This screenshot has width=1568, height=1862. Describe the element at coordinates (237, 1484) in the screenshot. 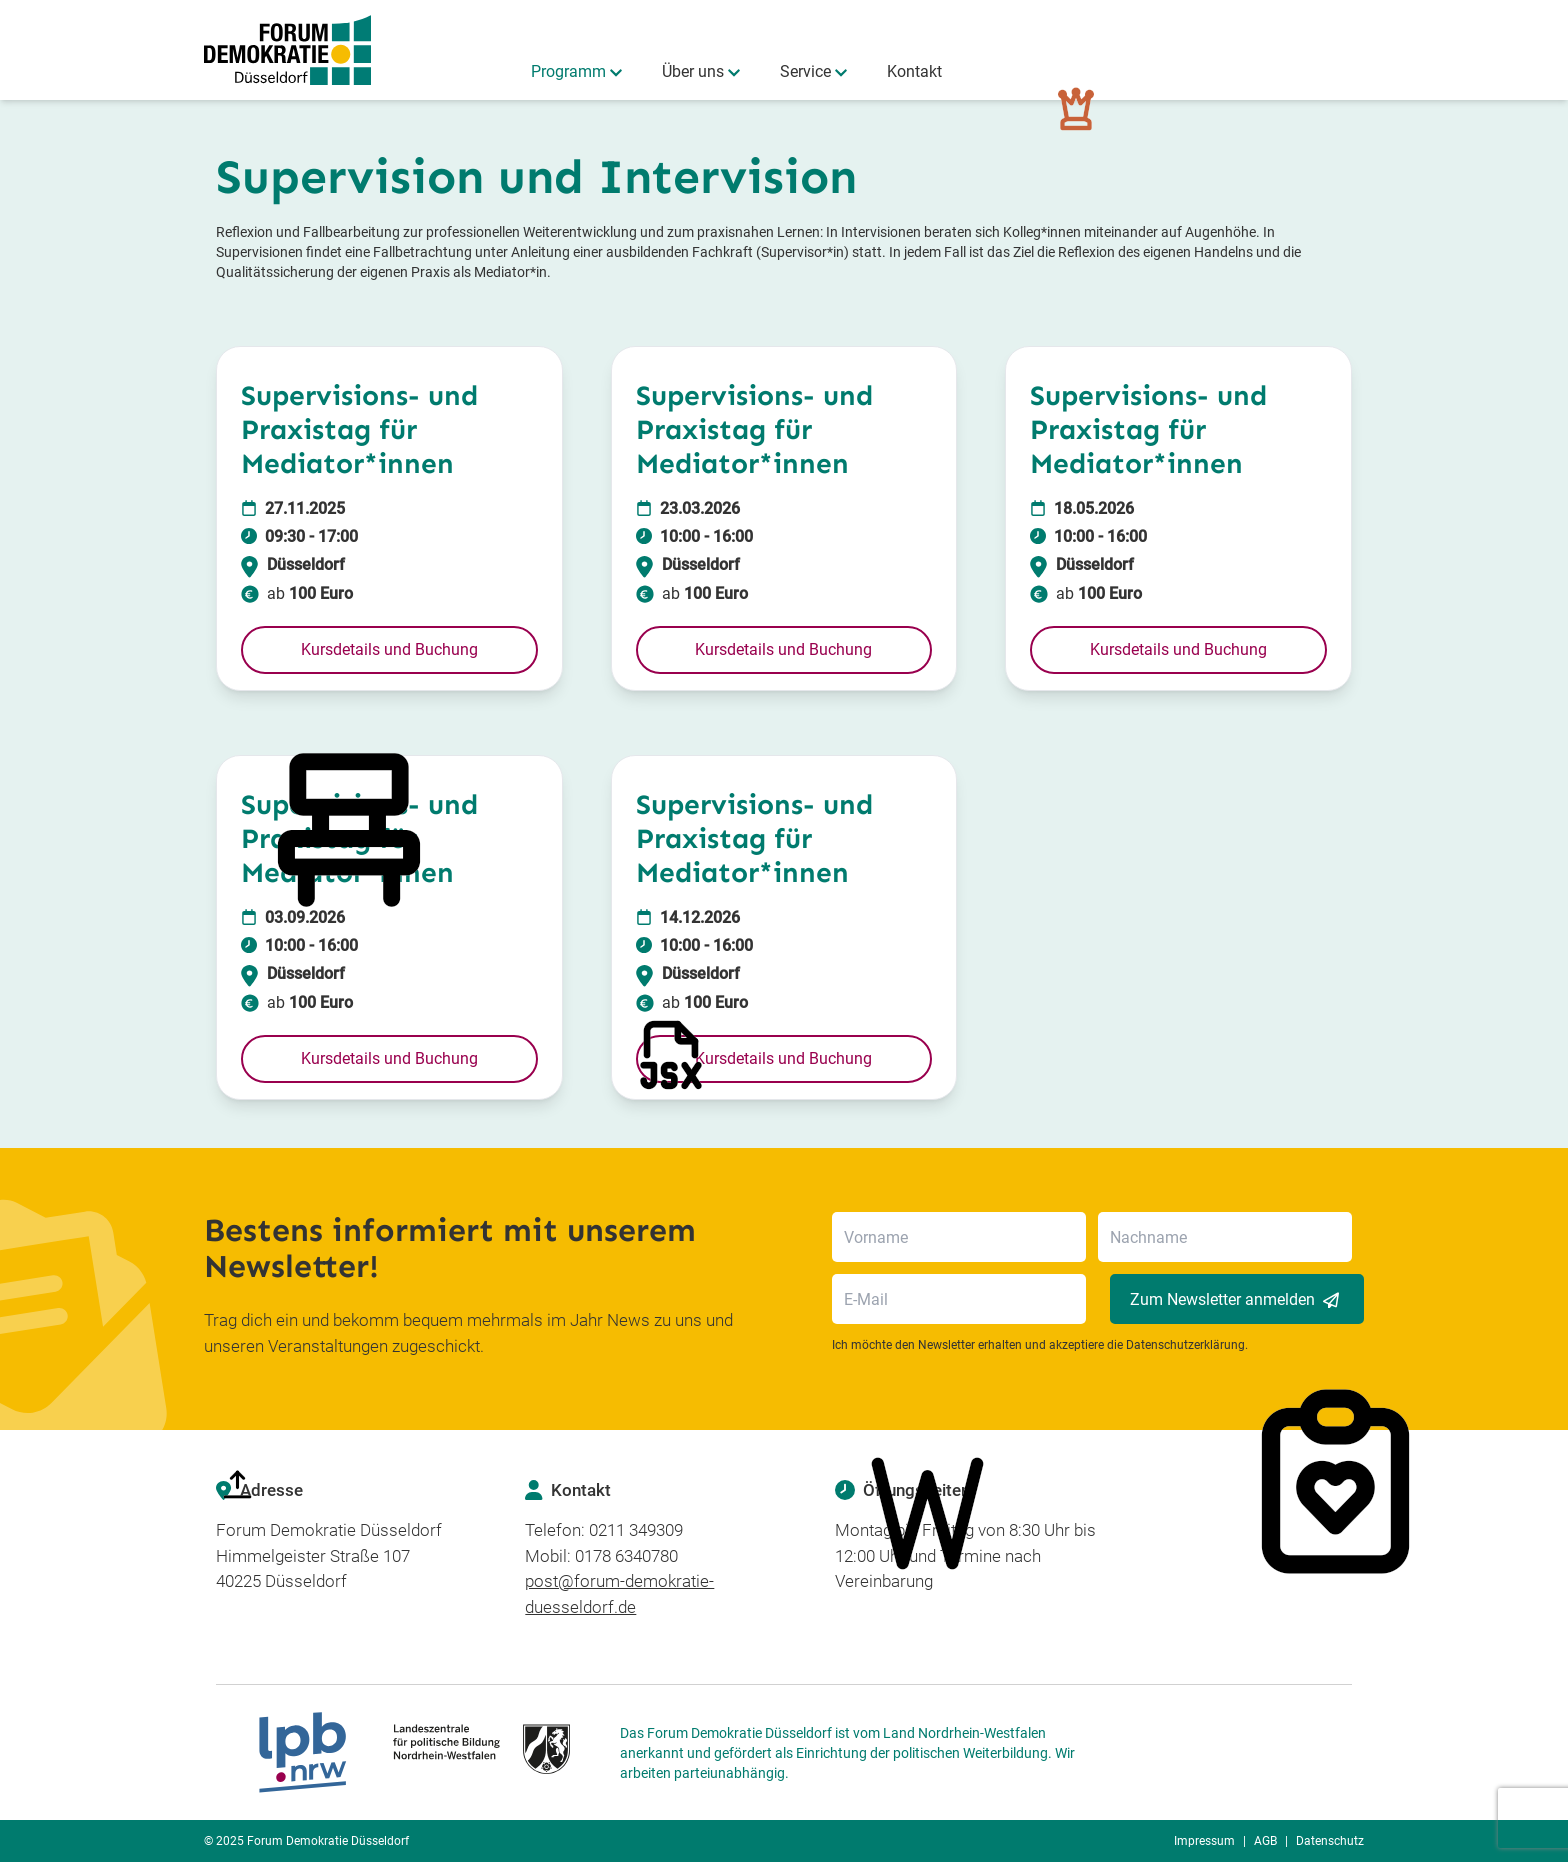

I see `upload a file or document` at that location.